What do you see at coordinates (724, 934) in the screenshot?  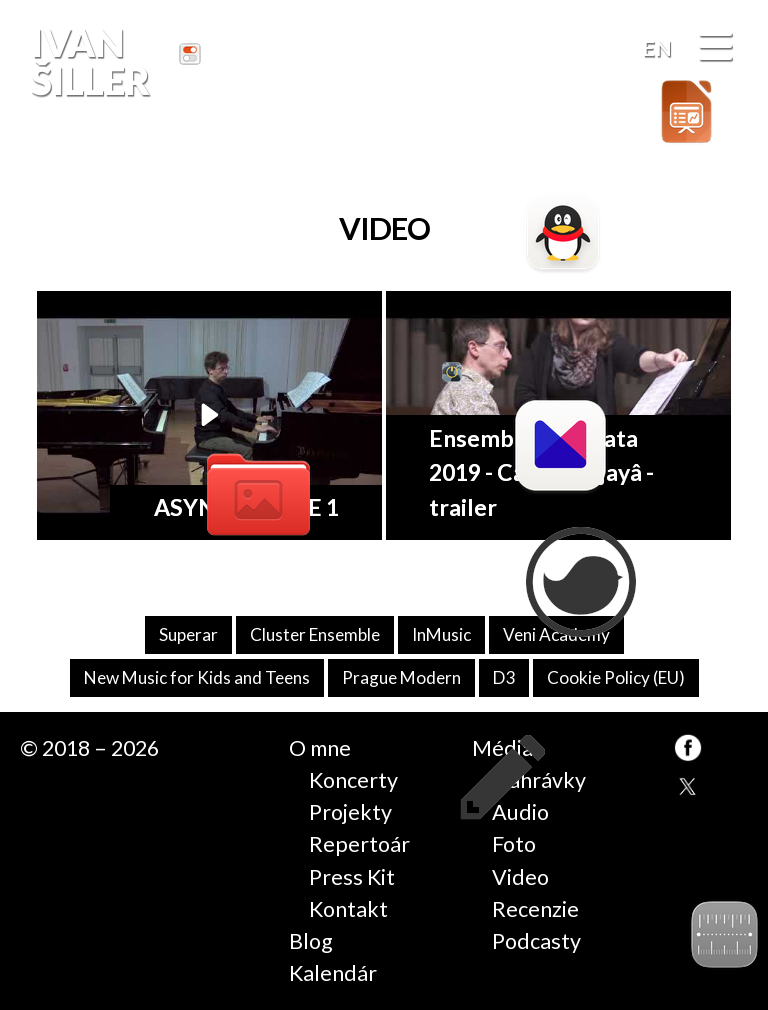 I see `open the Measure app` at bounding box center [724, 934].